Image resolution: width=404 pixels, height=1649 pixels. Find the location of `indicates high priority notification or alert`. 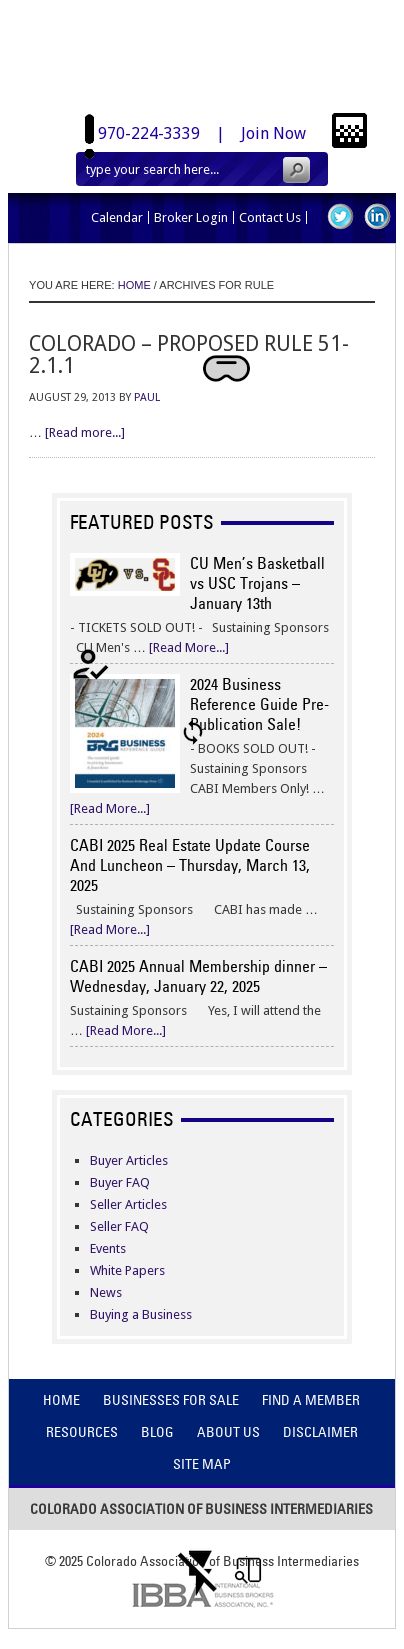

indicates high priority notification or alert is located at coordinates (89, 136).